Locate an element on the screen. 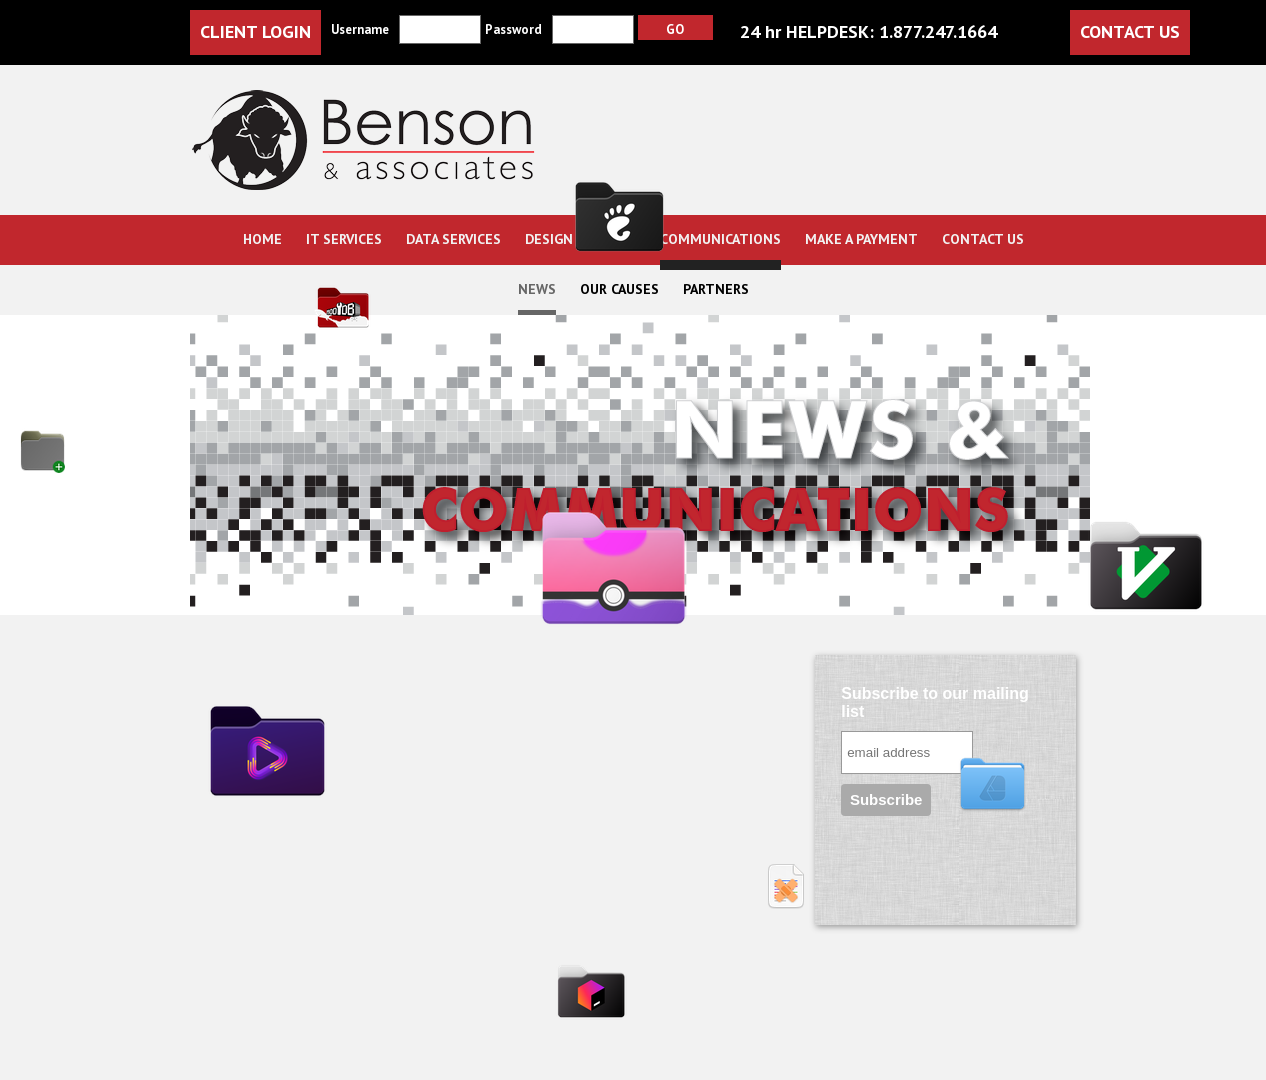  a patch or diff file for code changes is located at coordinates (786, 886).